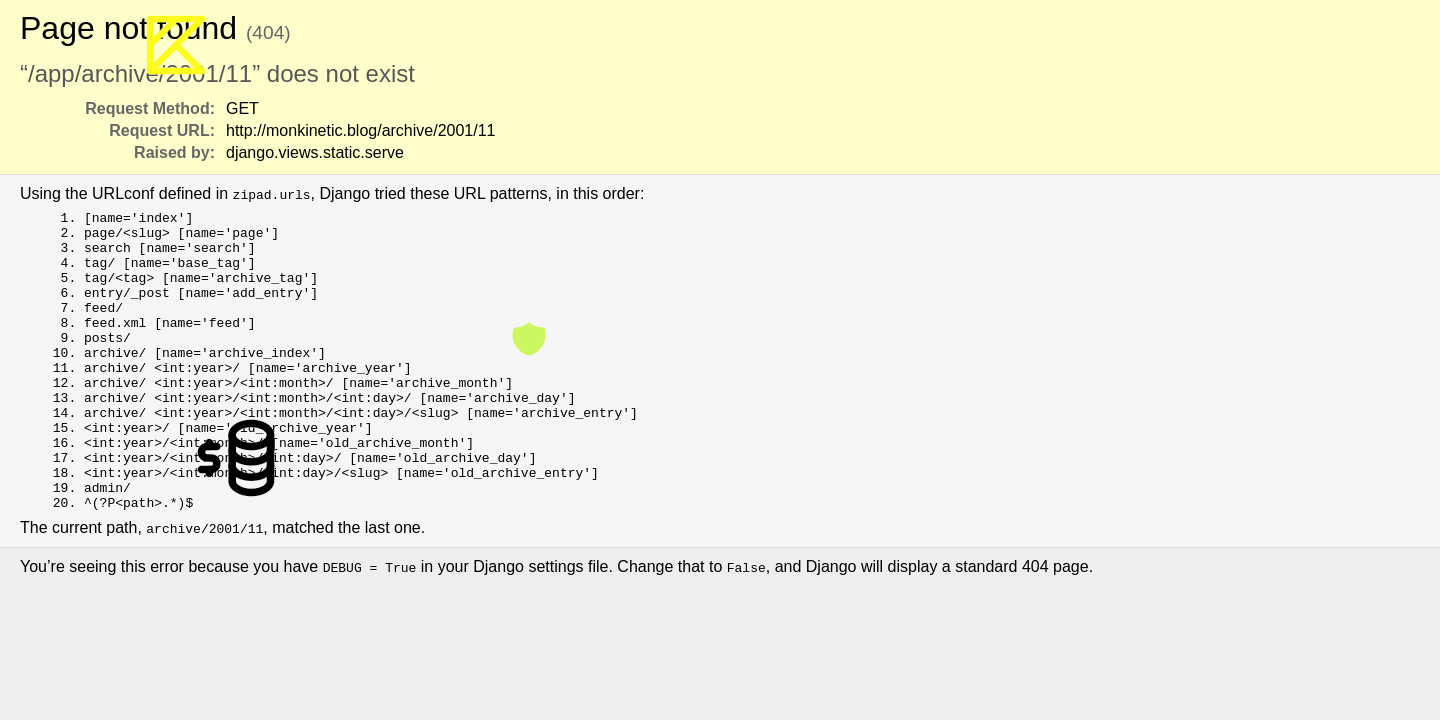 The height and width of the screenshot is (720, 1440). Describe the element at coordinates (529, 339) in the screenshot. I see `access security settings` at that location.